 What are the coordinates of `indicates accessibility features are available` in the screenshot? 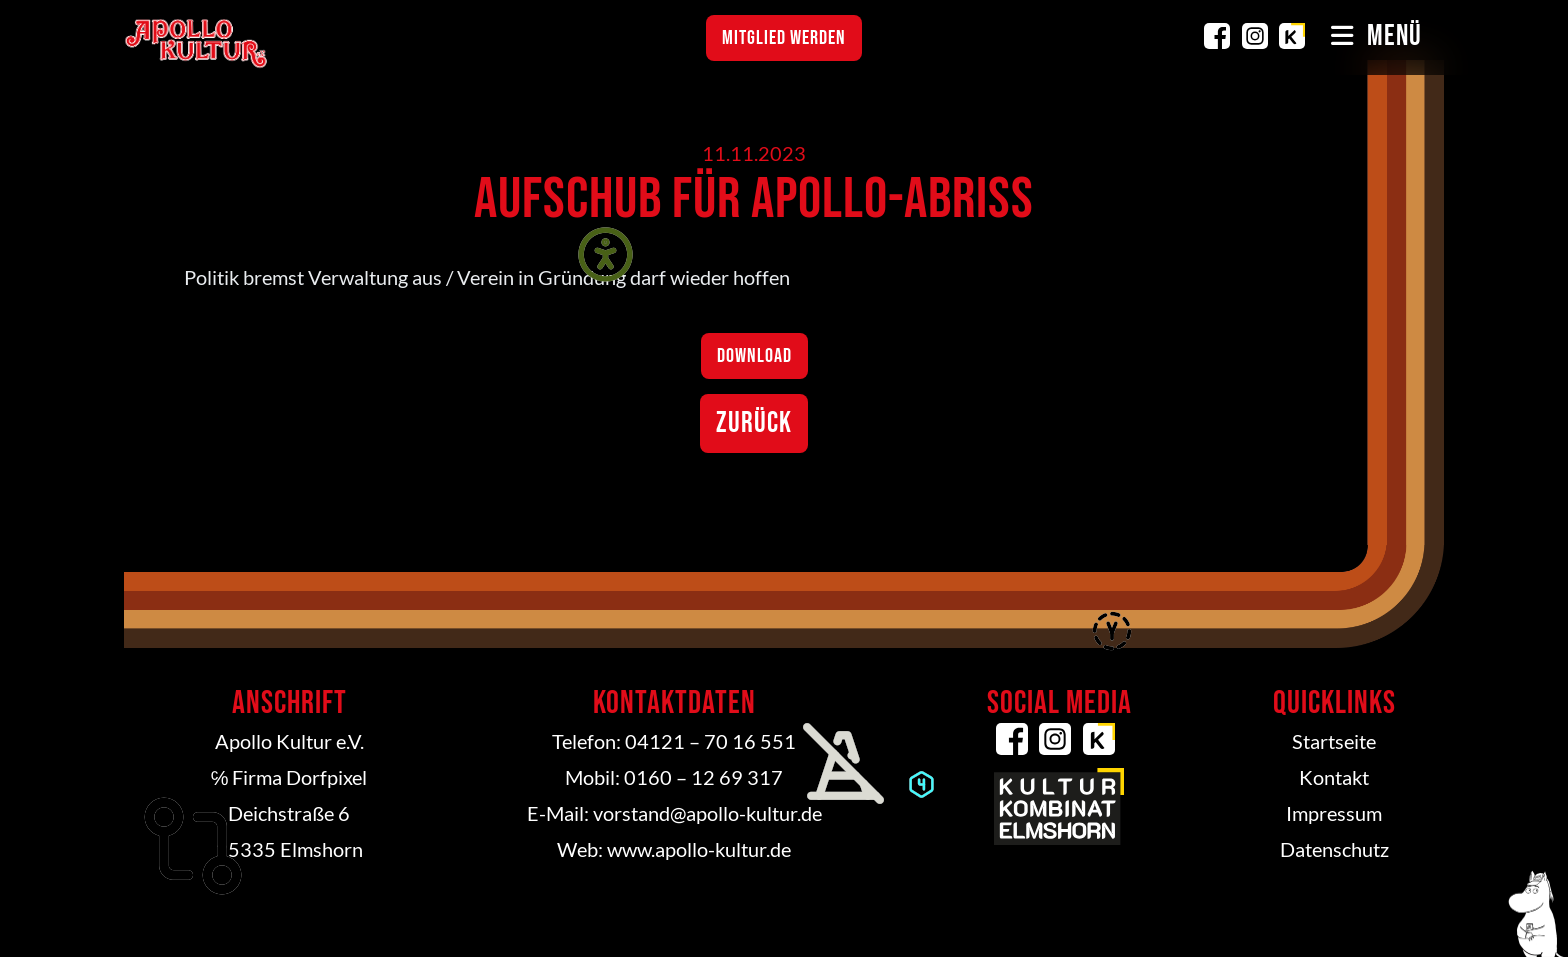 It's located at (605, 254).